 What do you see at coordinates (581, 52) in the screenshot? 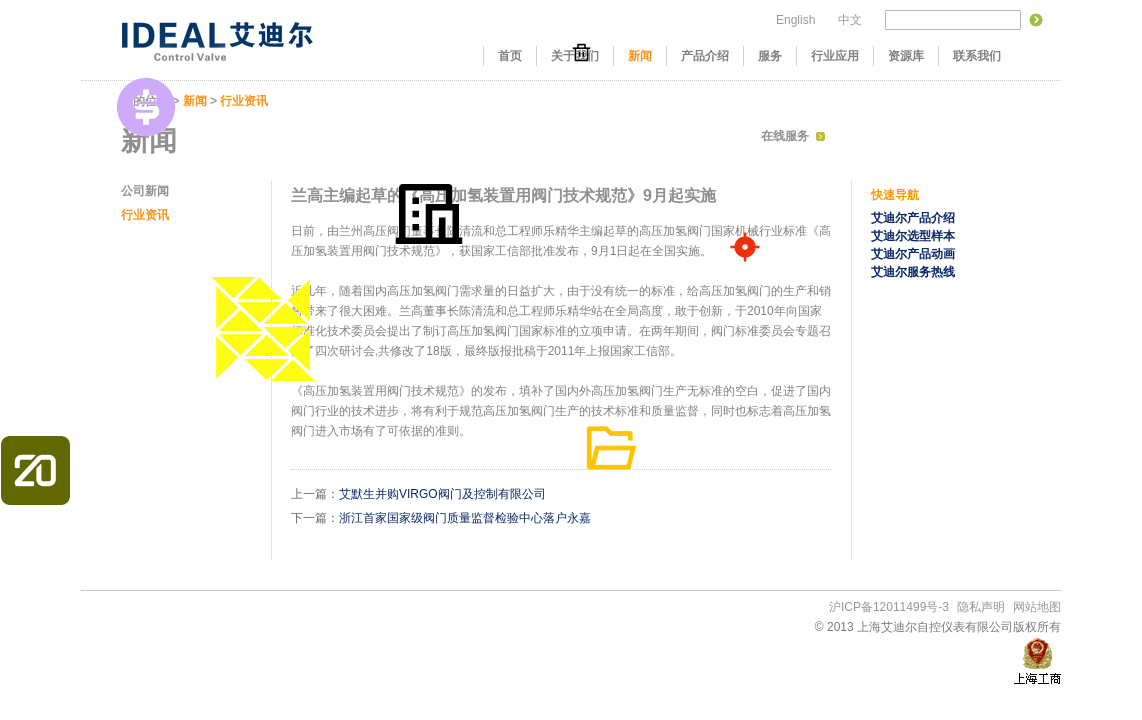
I see `delete selected item` at bounding box center [581, 52].